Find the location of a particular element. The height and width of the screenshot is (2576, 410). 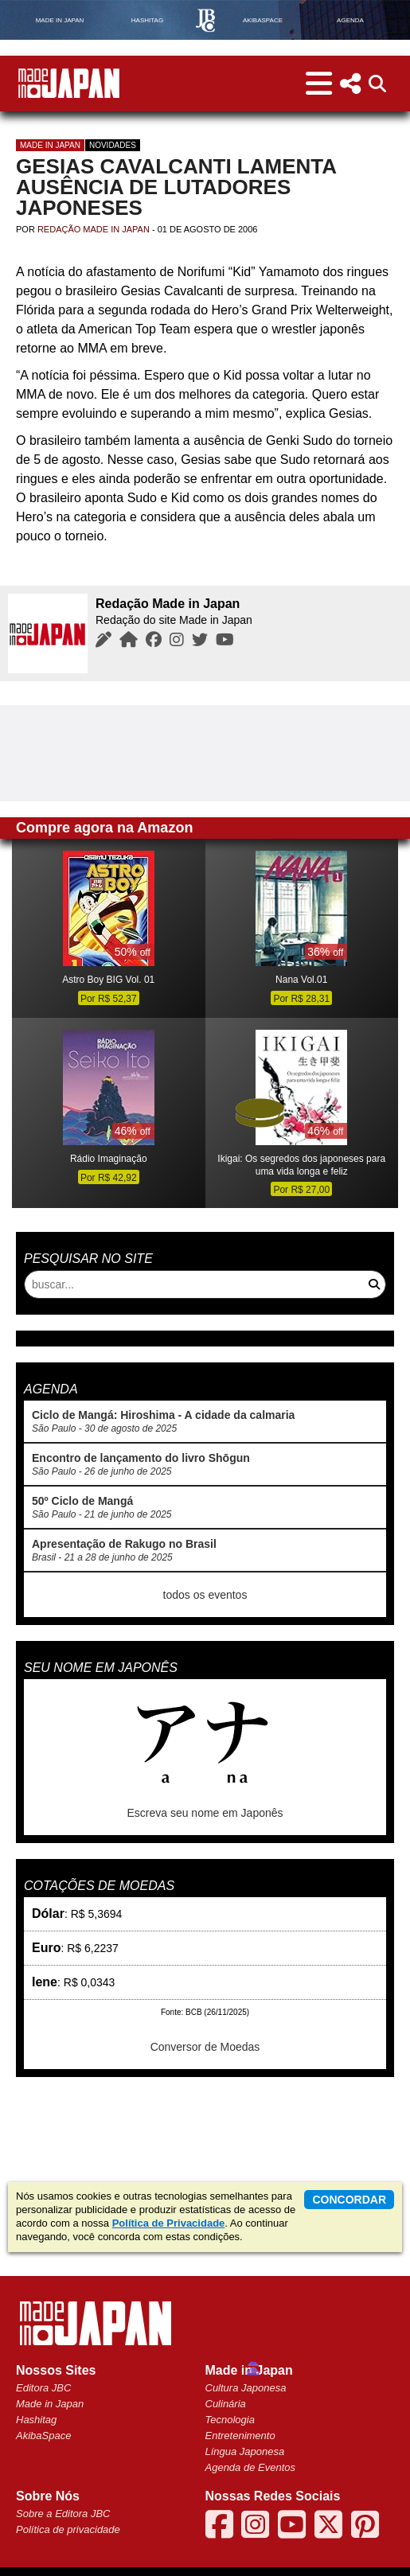

access kitchen or cooking tools is located at coordinates (253, 2368).